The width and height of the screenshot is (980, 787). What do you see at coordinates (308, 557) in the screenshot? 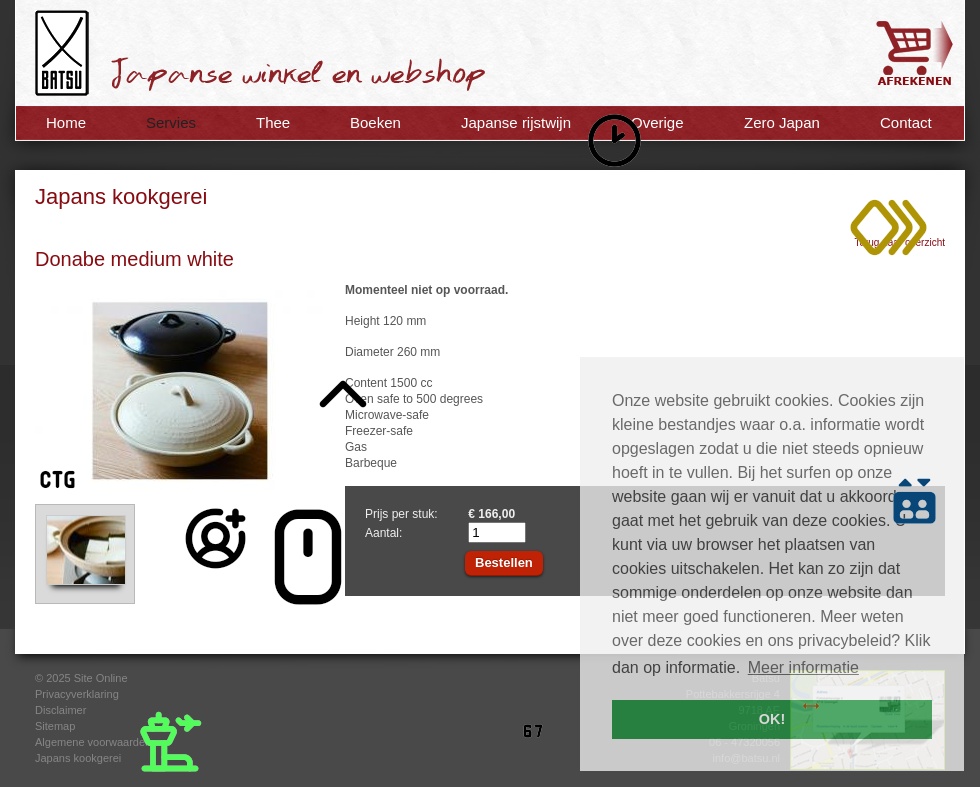
I see `mouse input device settings` at bounding box center [308, 557].